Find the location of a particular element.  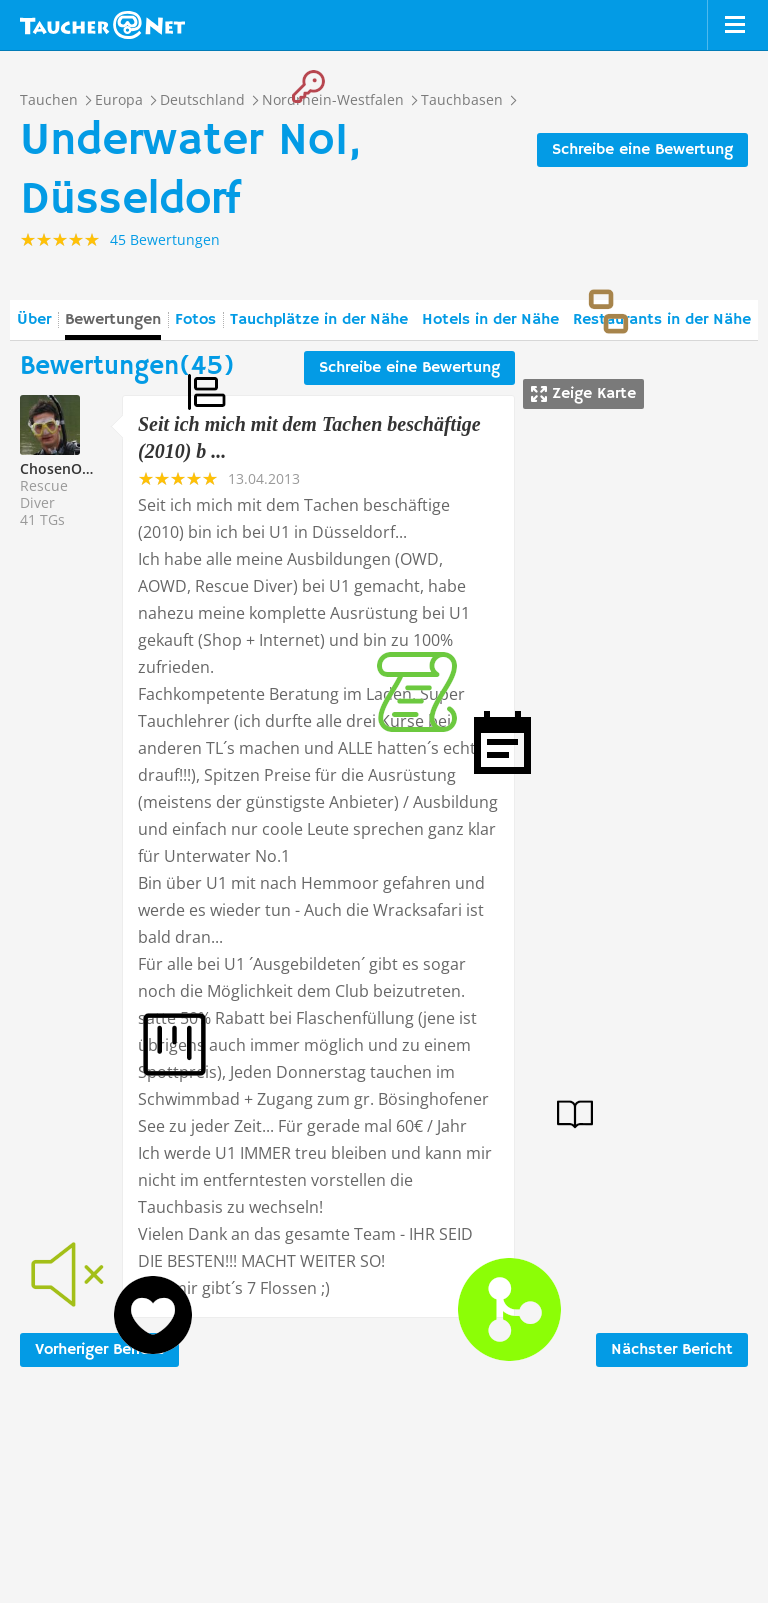

indicates a merged pull request in your activity feed is located at coordinates (509, 1309).